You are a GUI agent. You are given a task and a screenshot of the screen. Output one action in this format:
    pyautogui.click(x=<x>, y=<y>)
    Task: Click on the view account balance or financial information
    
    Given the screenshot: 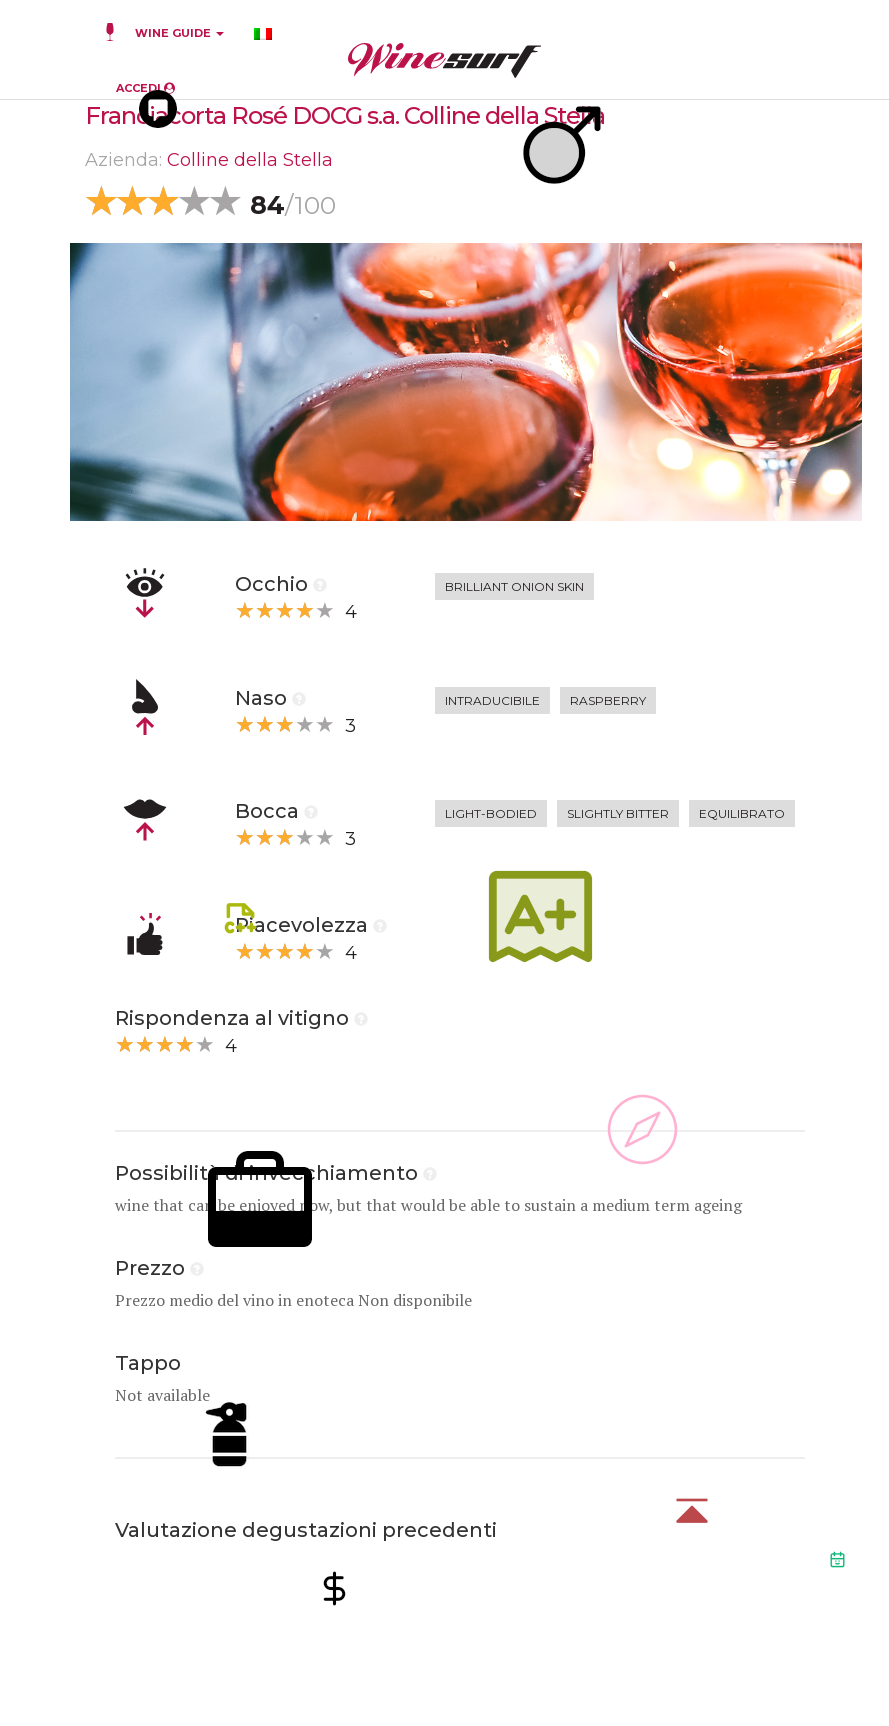 What is the action you would take?
    pyautogui.click(x=334, y=1588)
    